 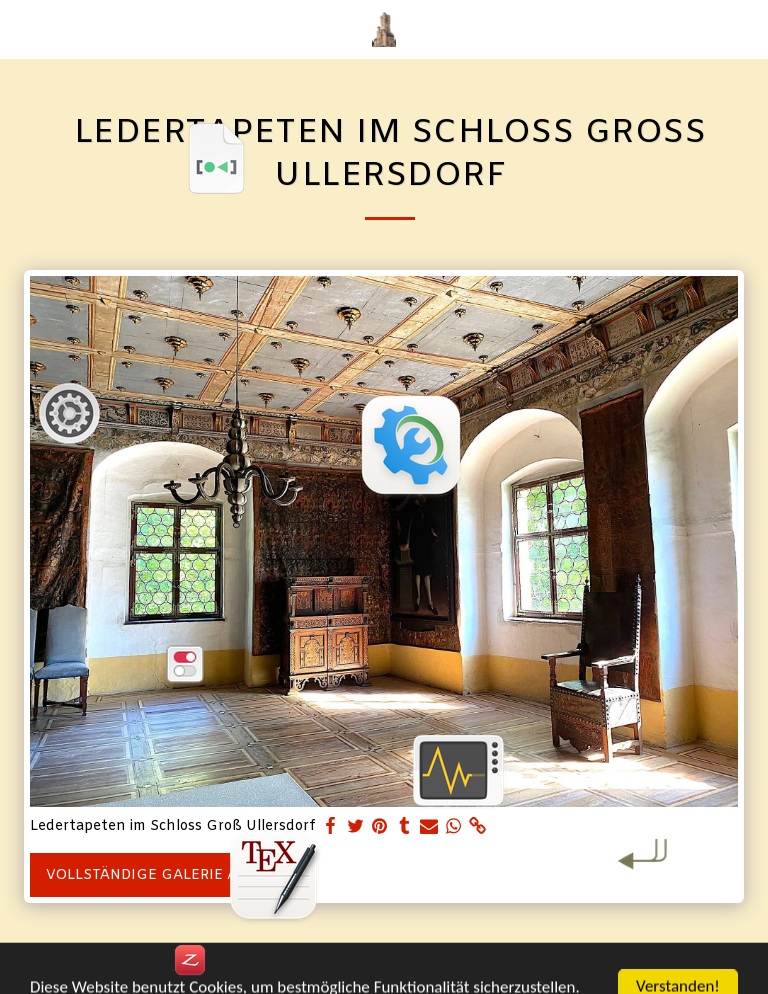 I want to click on launch htop system monitor application, so click(x=458, y=770).